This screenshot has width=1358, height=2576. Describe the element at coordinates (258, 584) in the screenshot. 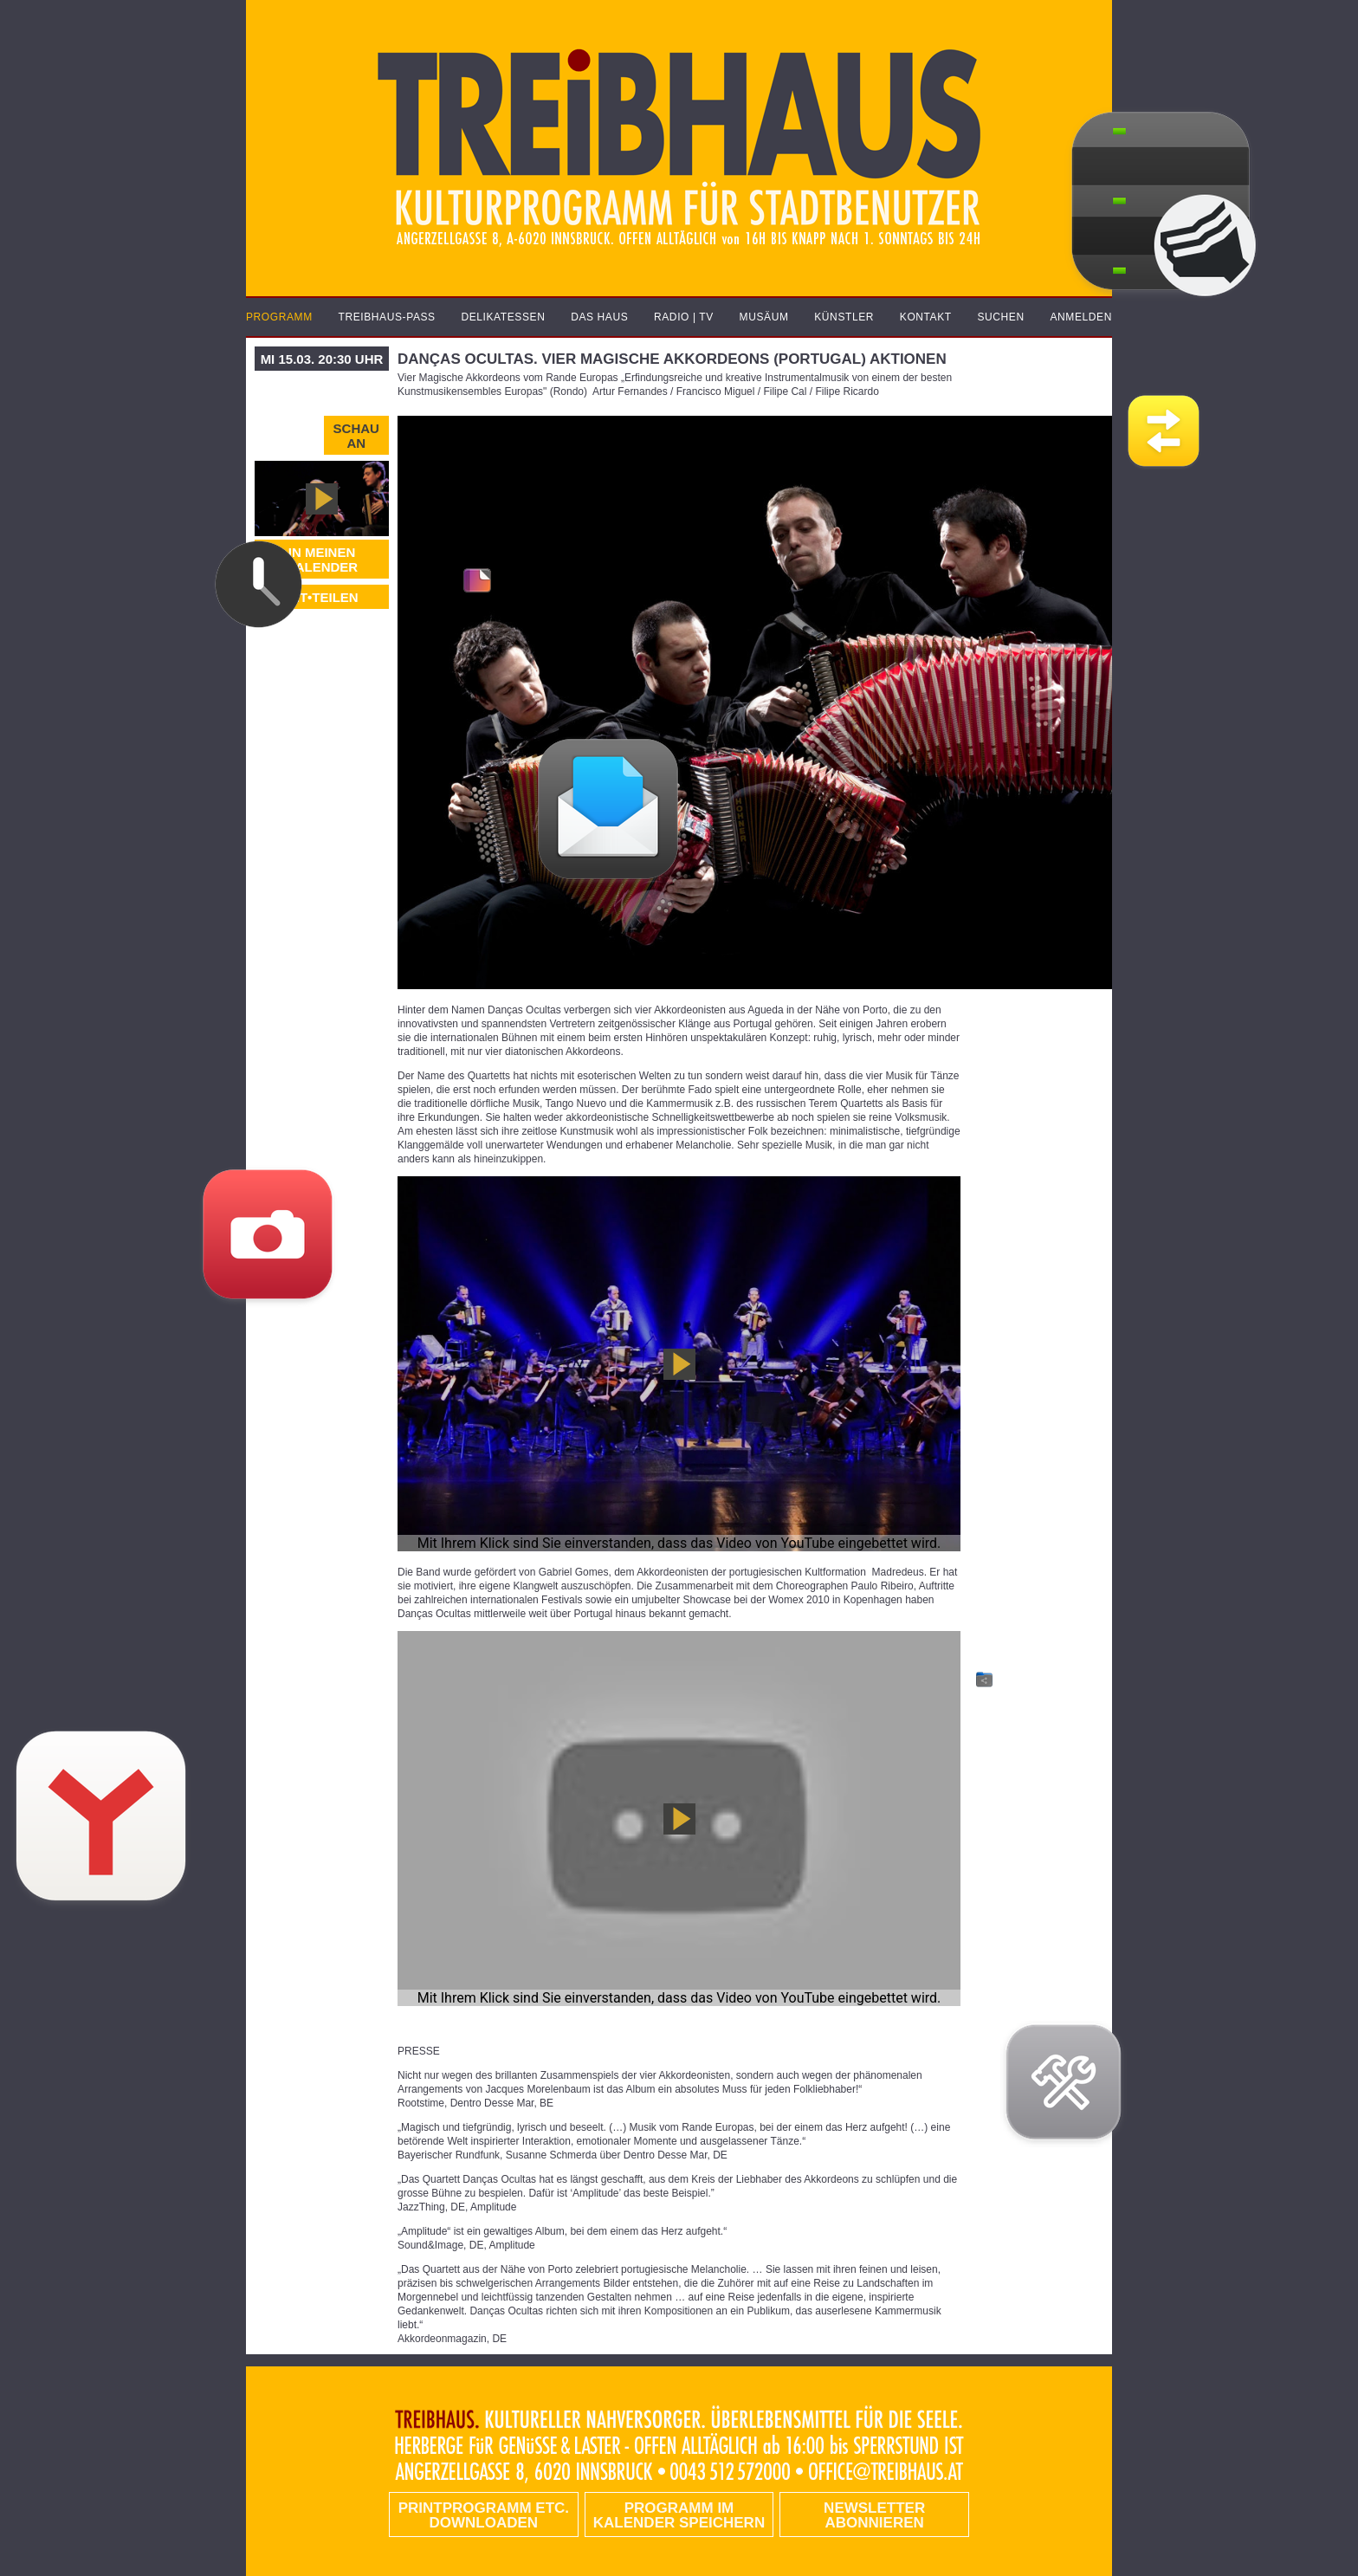

I see `indicates urgent or time-sensitive status` at that location.